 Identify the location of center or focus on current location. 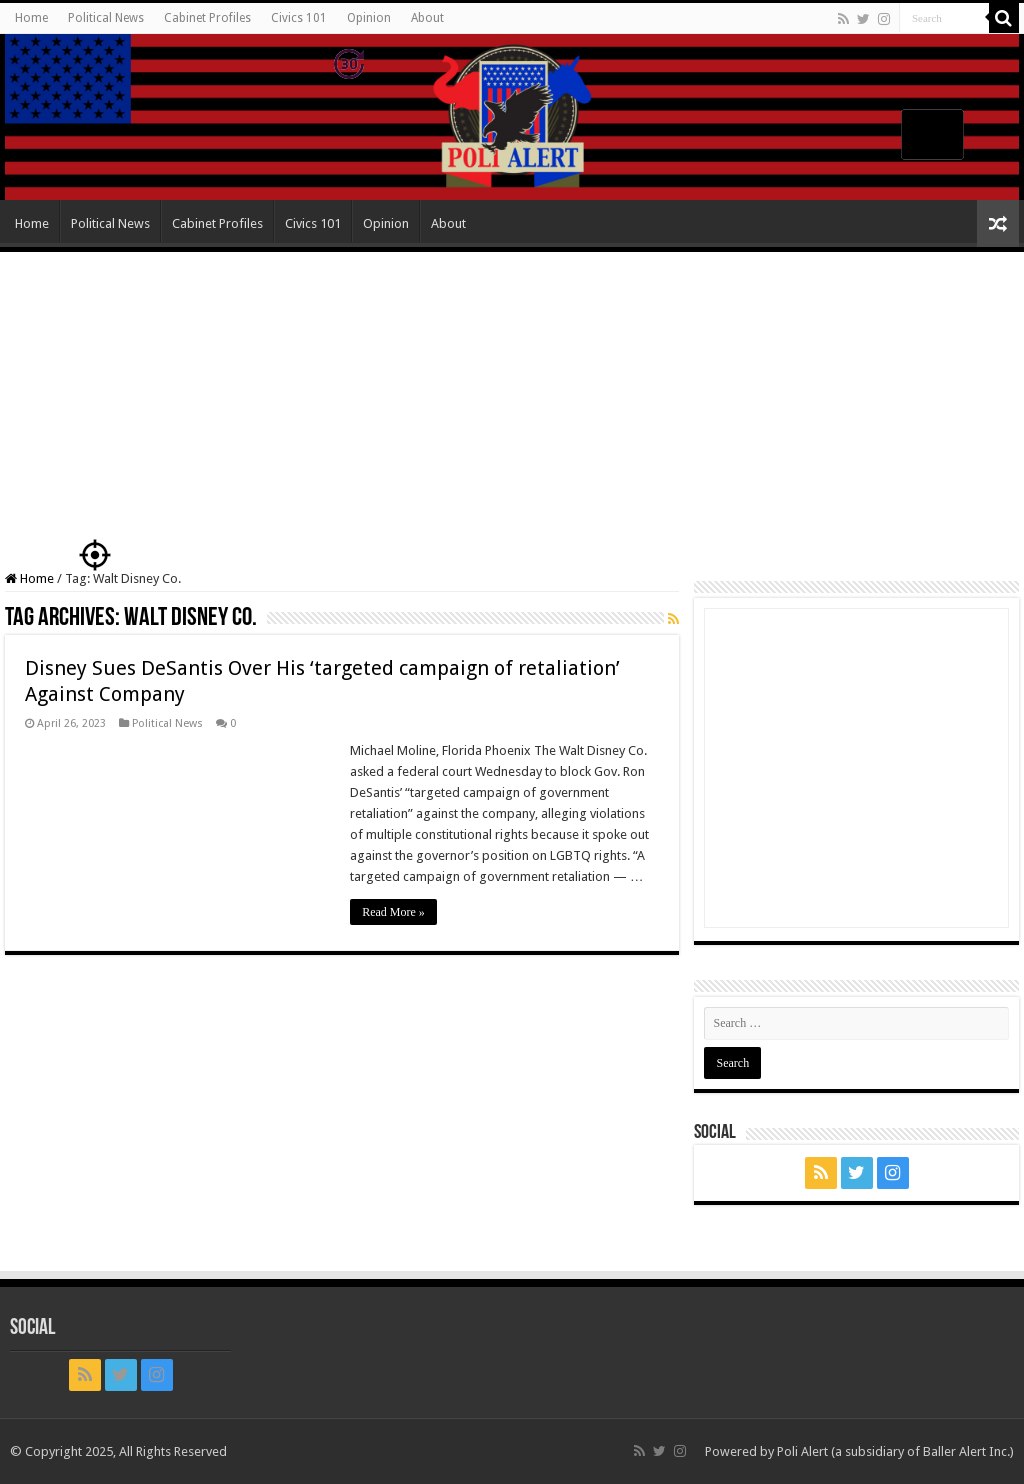
(95, 555).